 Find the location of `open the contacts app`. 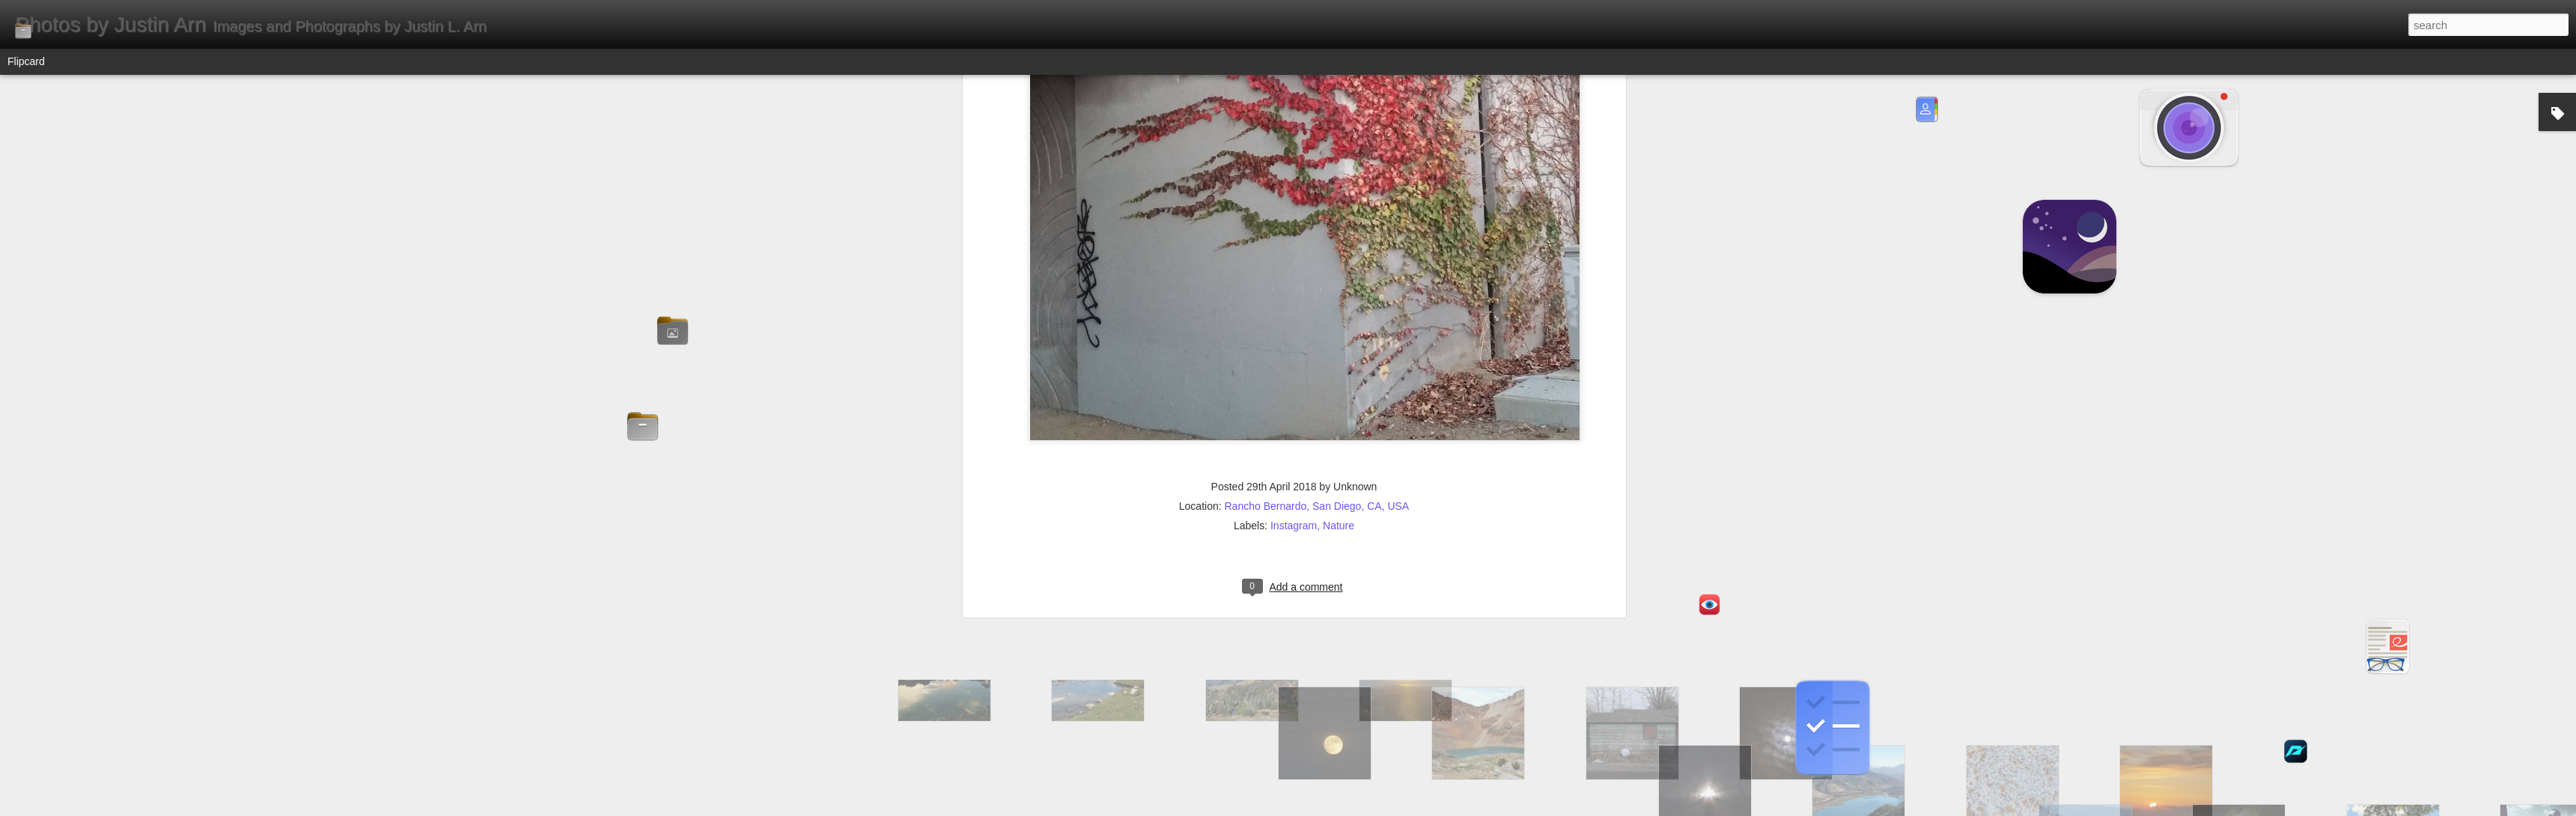

open the contacts app is located at coordinates (1927, 109).